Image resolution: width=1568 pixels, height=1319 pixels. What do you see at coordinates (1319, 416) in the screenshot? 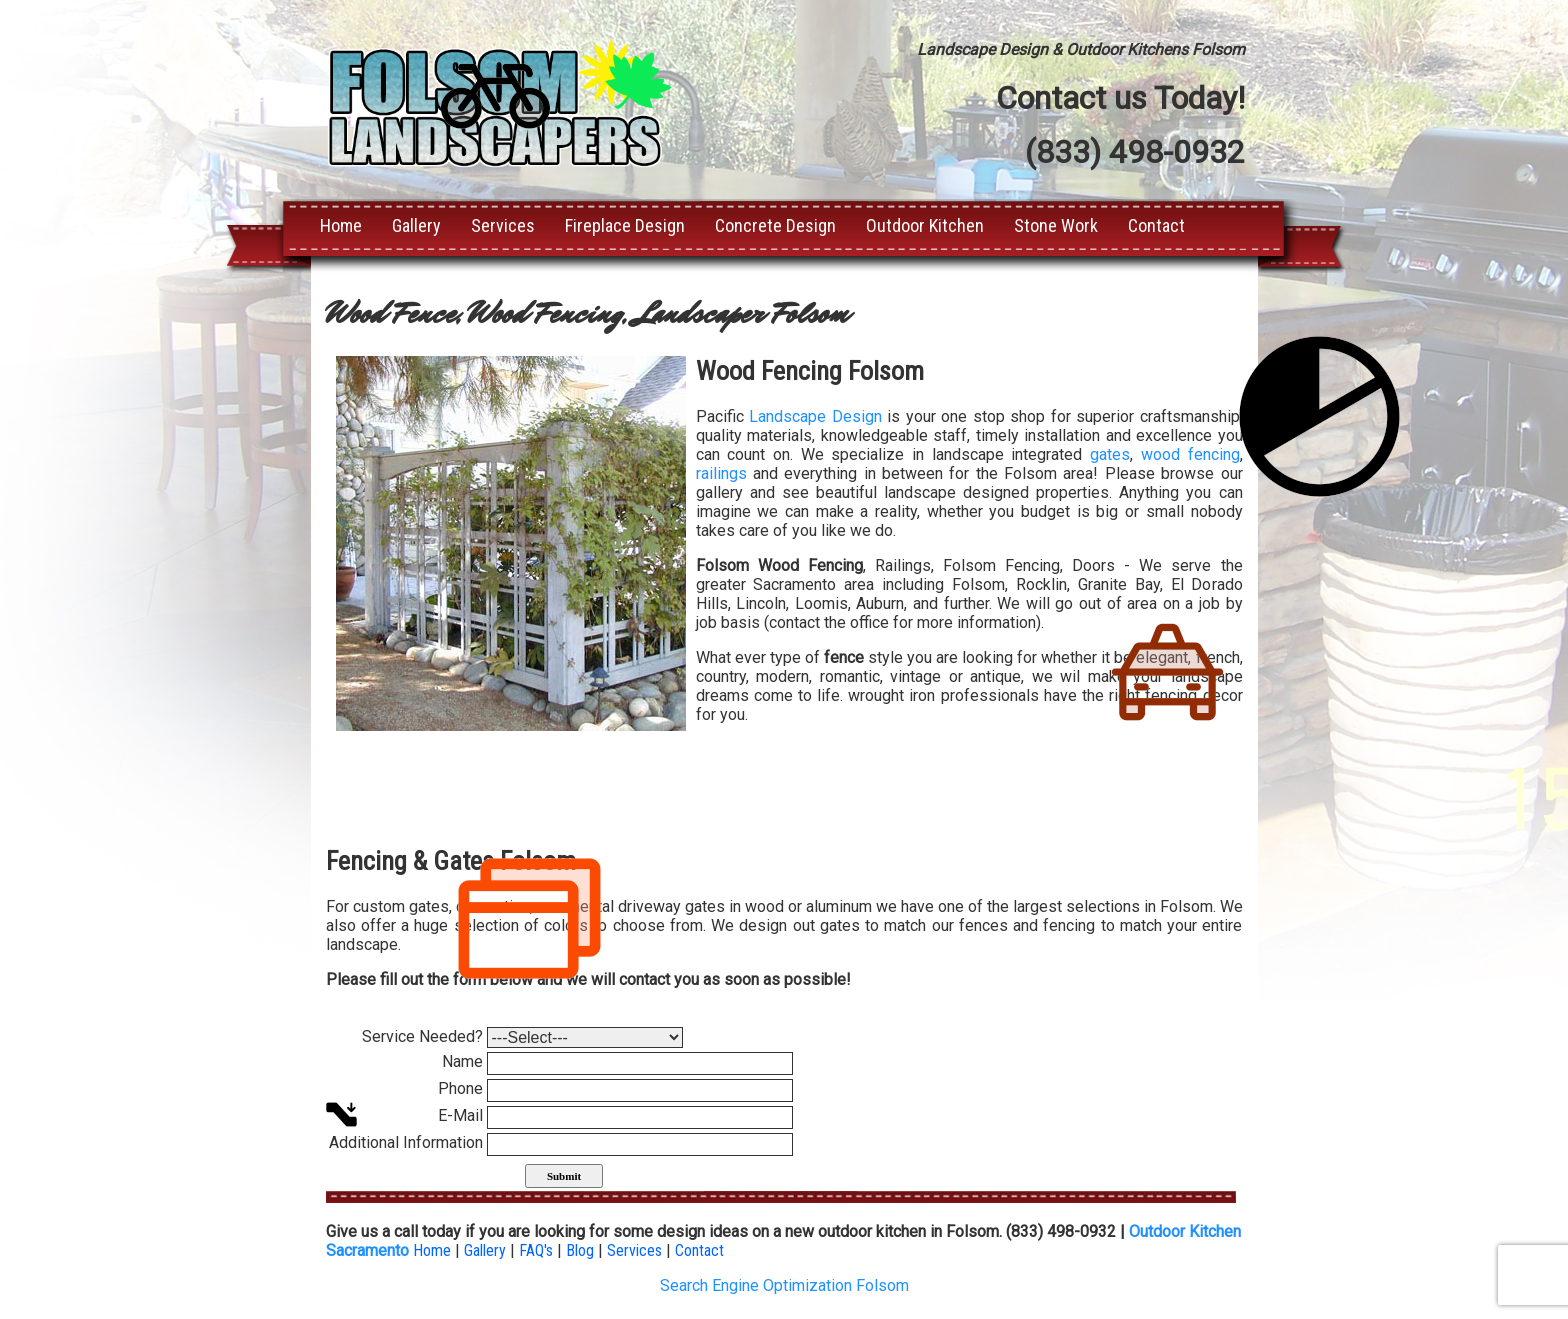
I see `view analytics or statistics breakdown` at bounding box center [1319, 416].